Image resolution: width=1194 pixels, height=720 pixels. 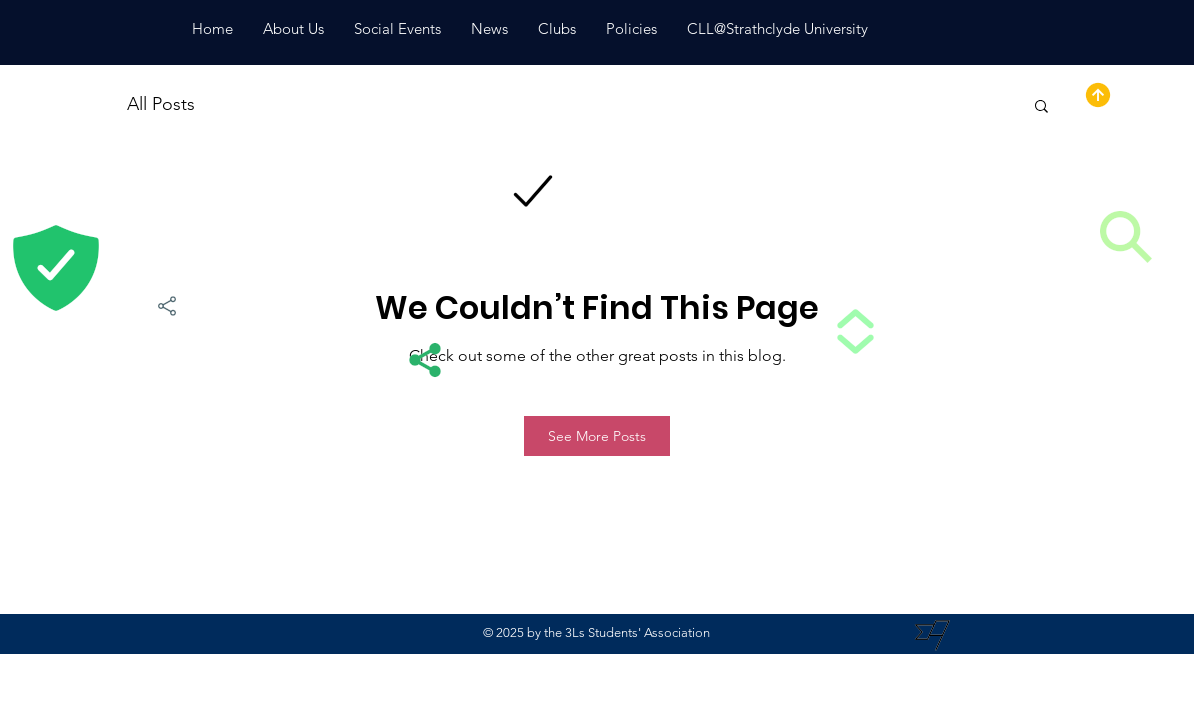 What do you see at coordinates (56, 268) in the screenshot?
I see `indicates verified or secure status` at bounding box center [56, 268].